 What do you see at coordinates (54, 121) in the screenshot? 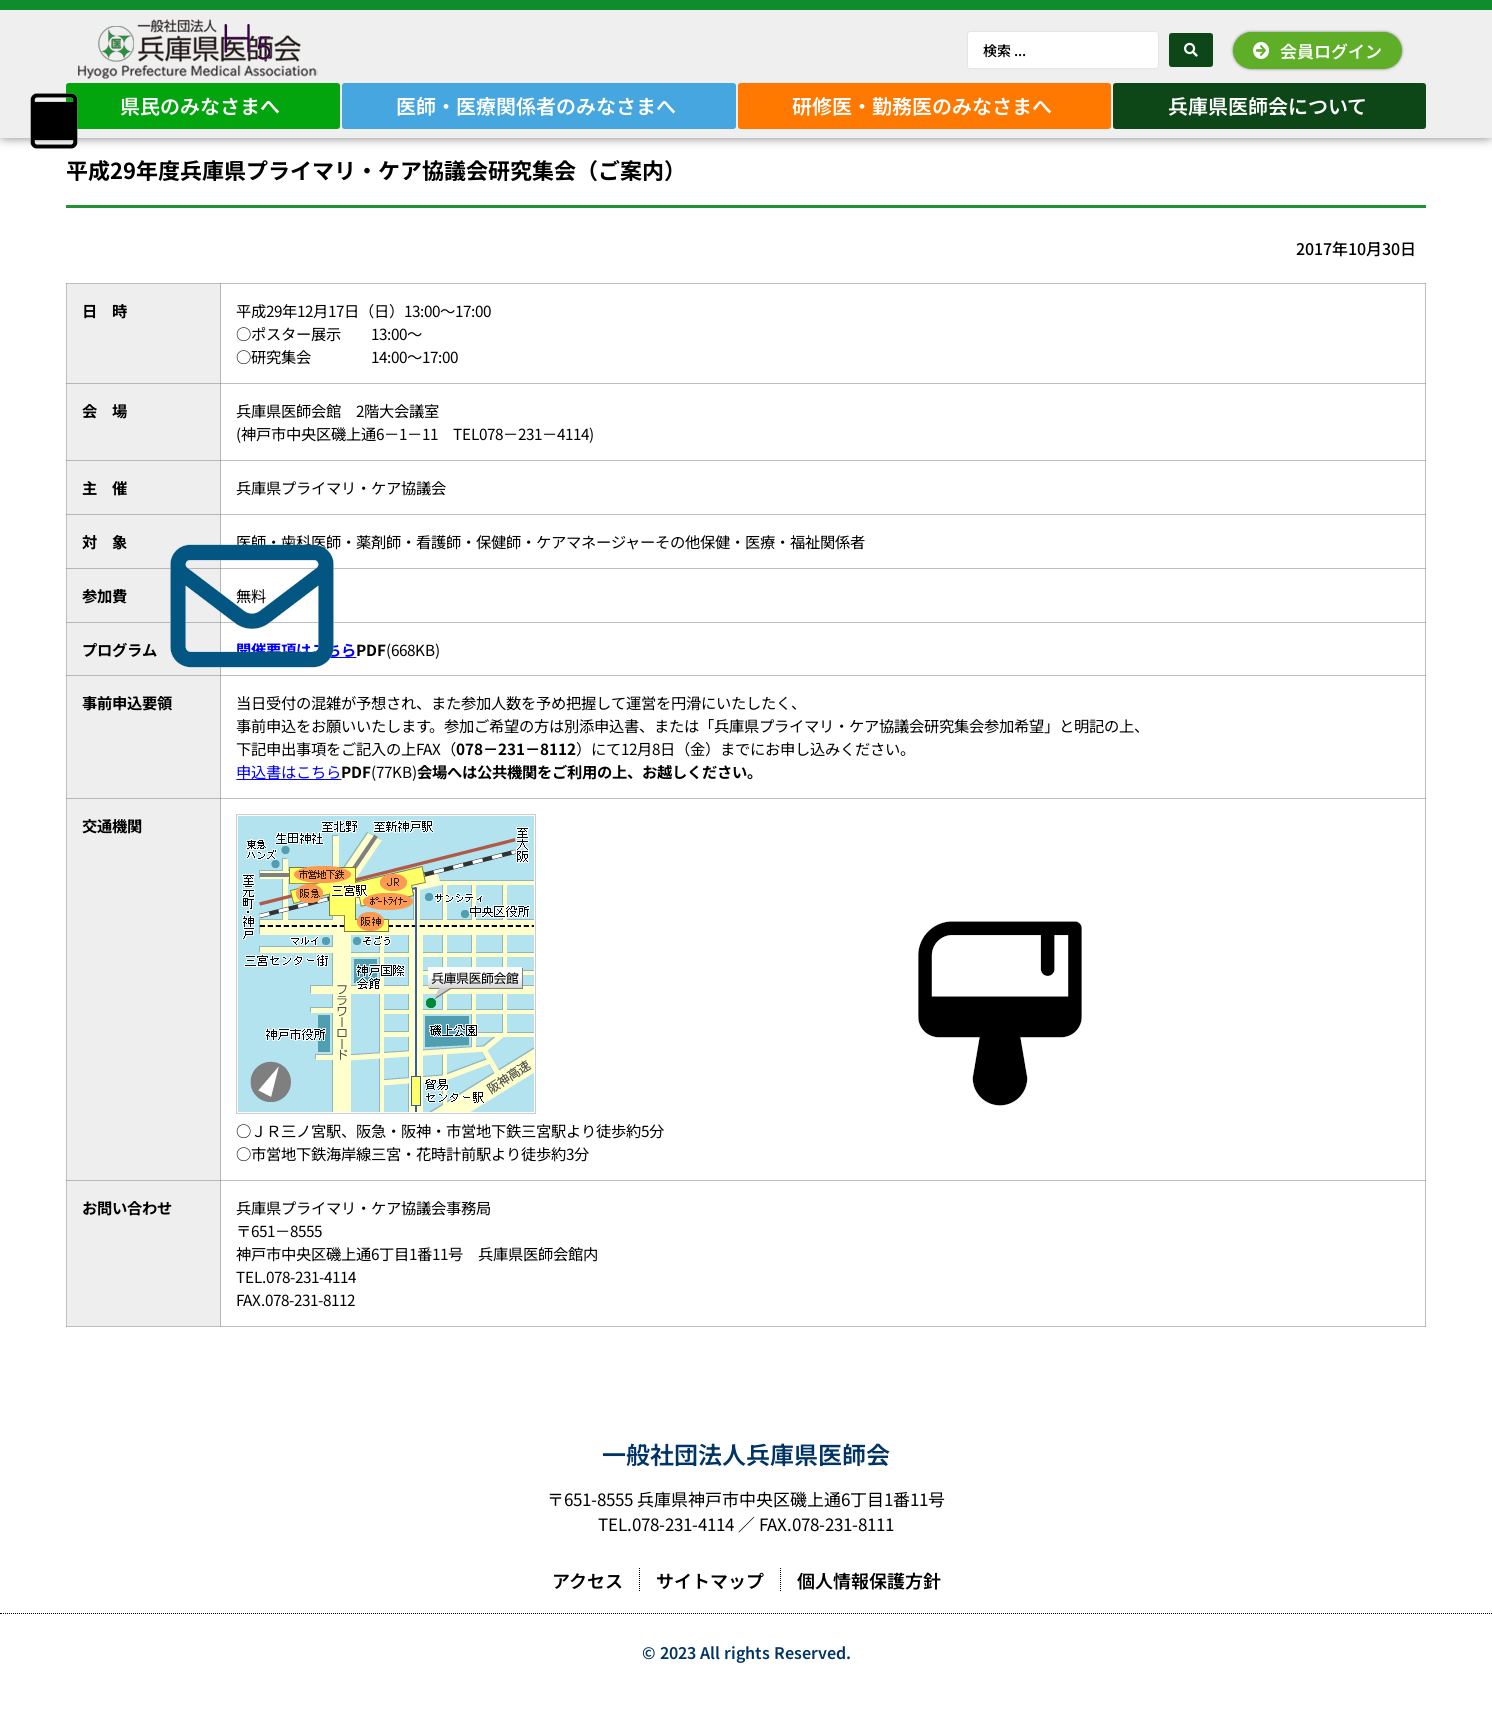
I see `switch to tablet view` at bounding box center [54, 121].